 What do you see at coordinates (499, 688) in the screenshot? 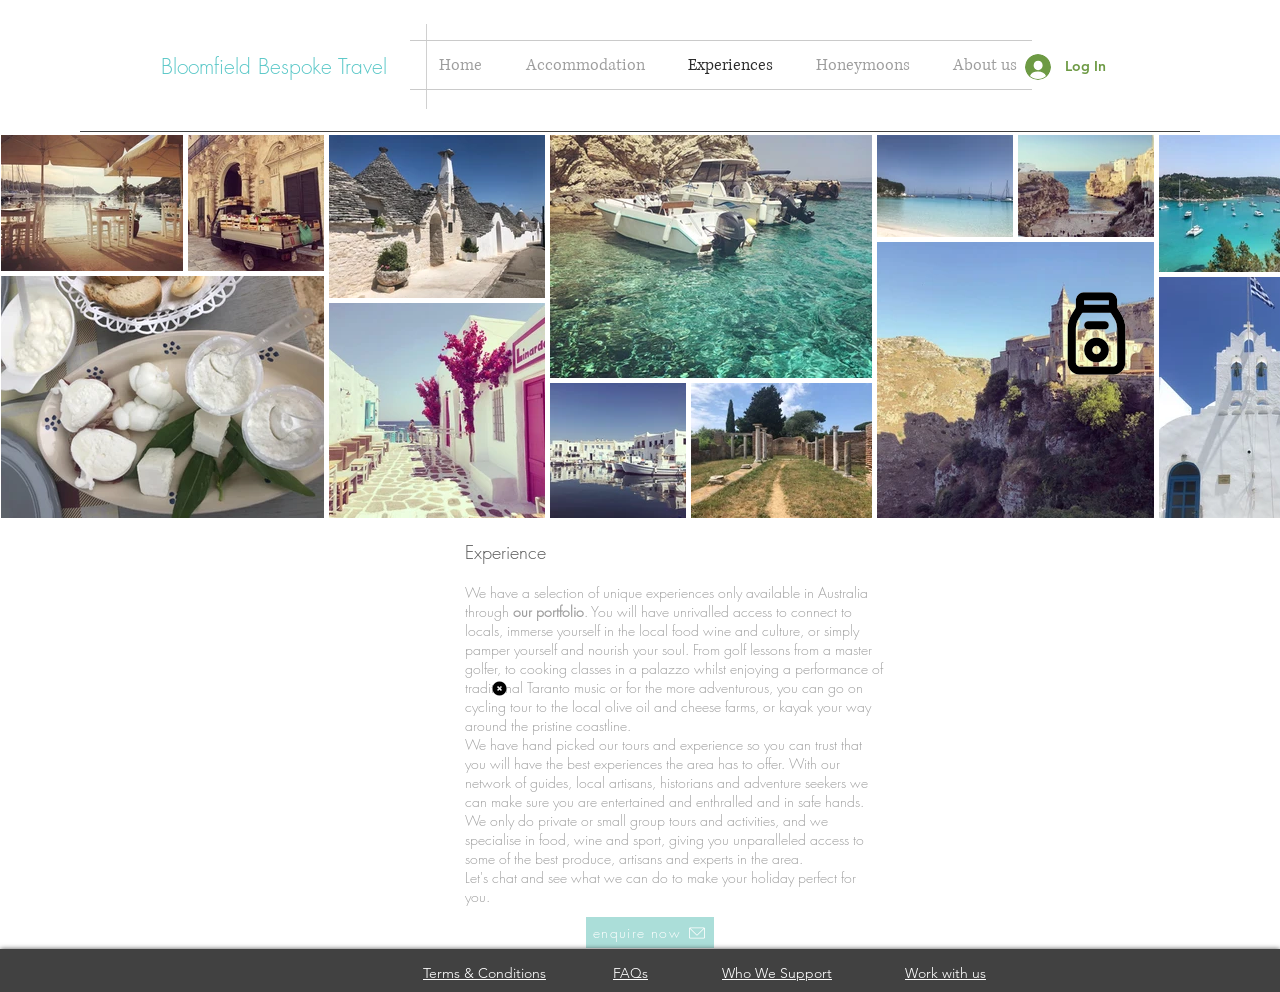
I see `close or dismiss a dialog` at bounding box center [499, 688].